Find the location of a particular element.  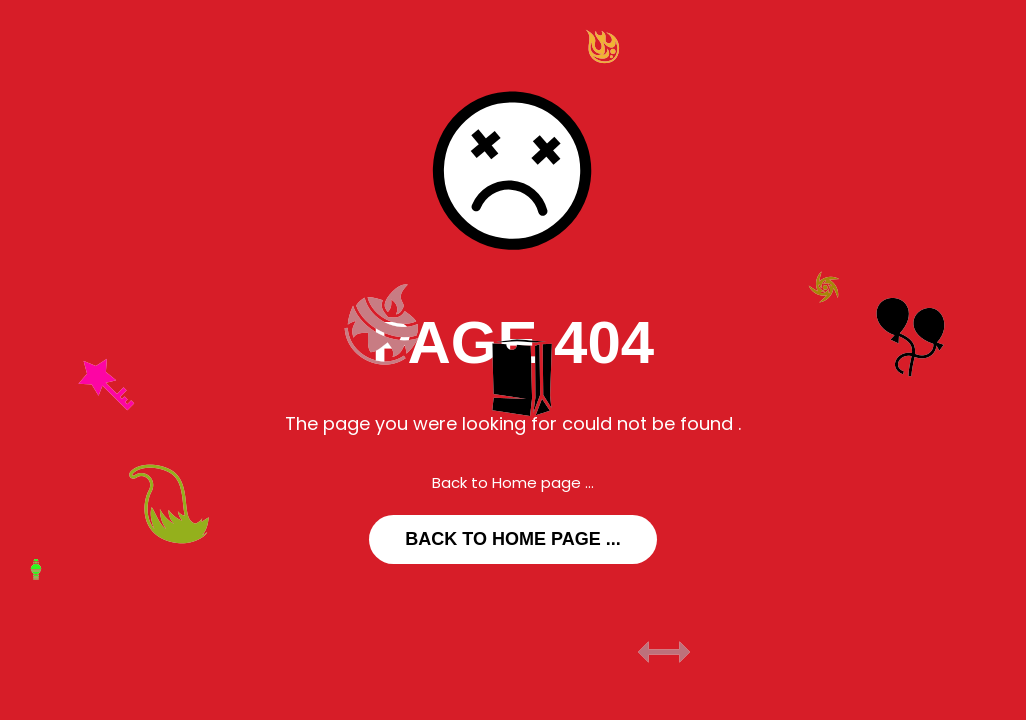

indicates a burning or destroyed document is located at coordinates (602, 46).